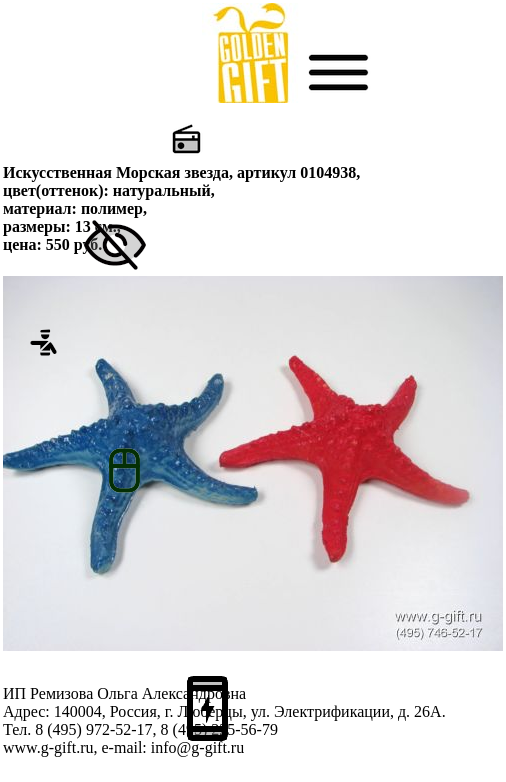 The height and width of the screenshot is (782, 506). Describe the element at coordinates (338, 72) in the screenshot. I see `open navigation menu` at that location.